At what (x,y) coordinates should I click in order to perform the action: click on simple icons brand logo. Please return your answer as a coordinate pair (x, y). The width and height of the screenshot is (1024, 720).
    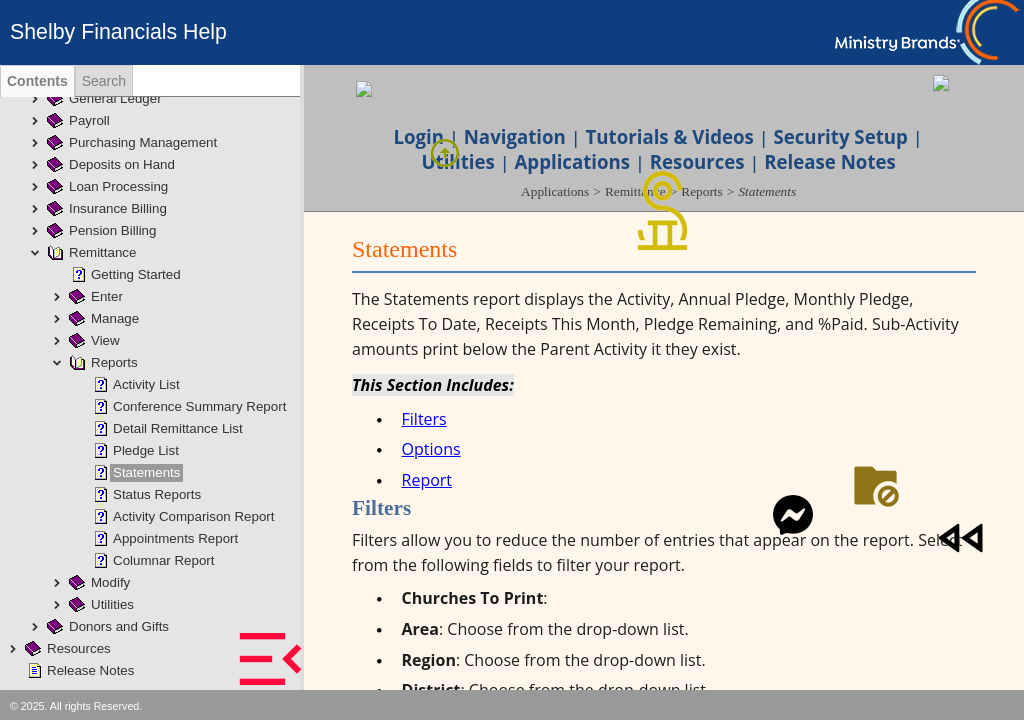
    Looking at the image, I should click on (662, 210).